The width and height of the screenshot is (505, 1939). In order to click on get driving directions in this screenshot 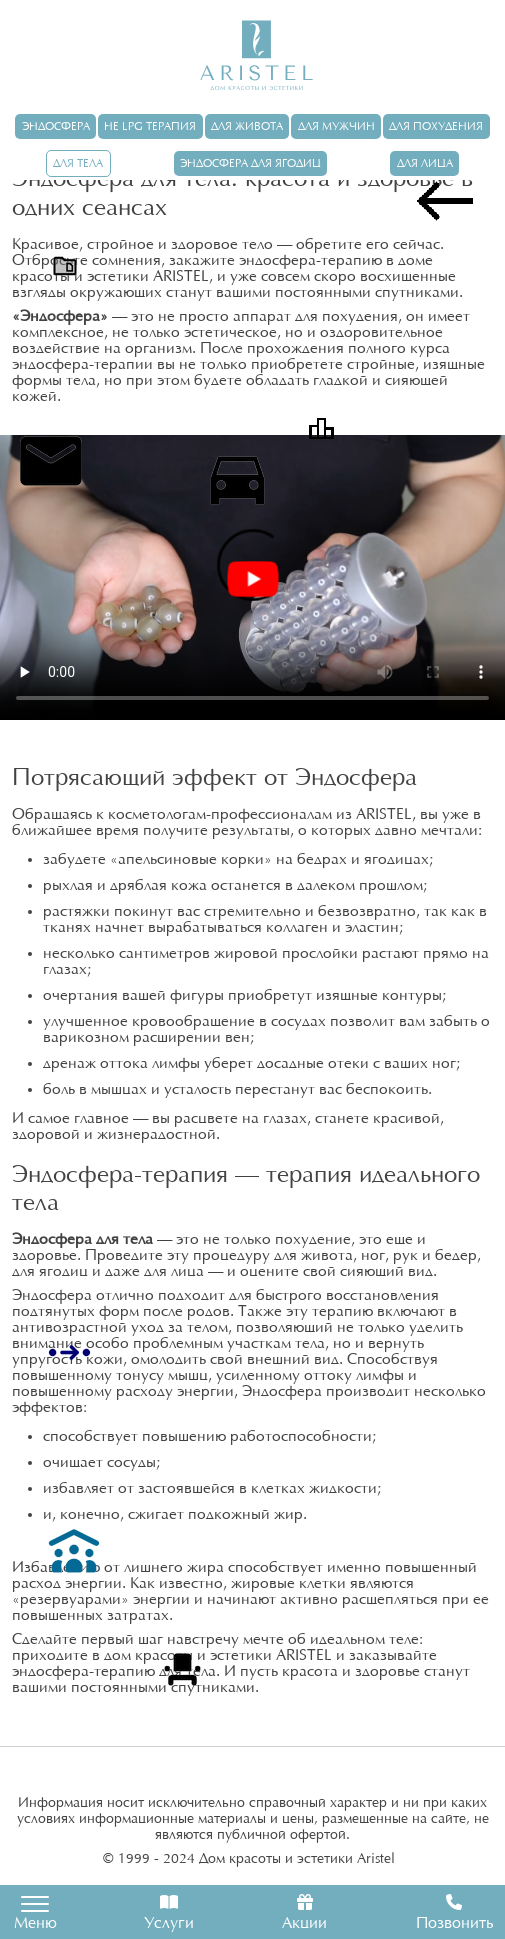, I will do `click(237, 477)`.